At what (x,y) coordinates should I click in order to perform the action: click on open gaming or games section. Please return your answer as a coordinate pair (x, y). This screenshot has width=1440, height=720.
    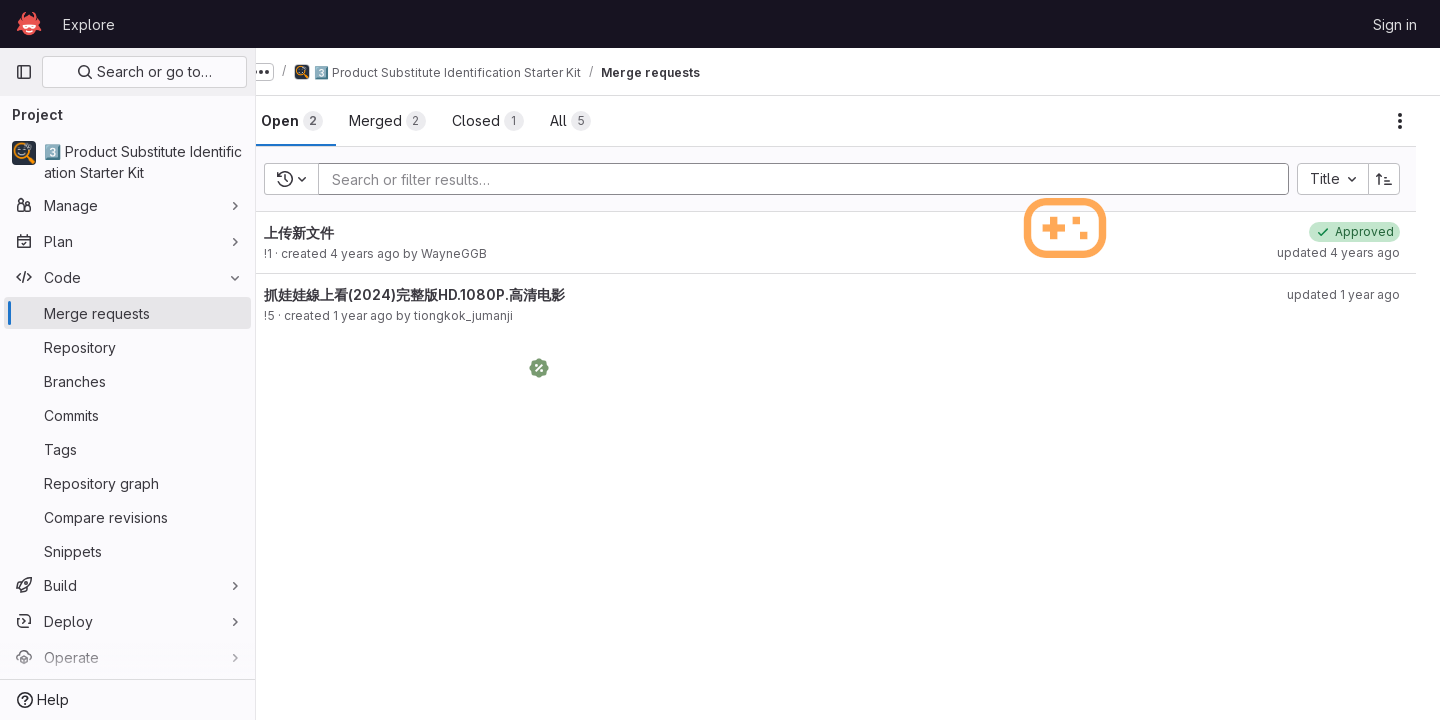
    Looking at the image, I should click on (1065, 228).